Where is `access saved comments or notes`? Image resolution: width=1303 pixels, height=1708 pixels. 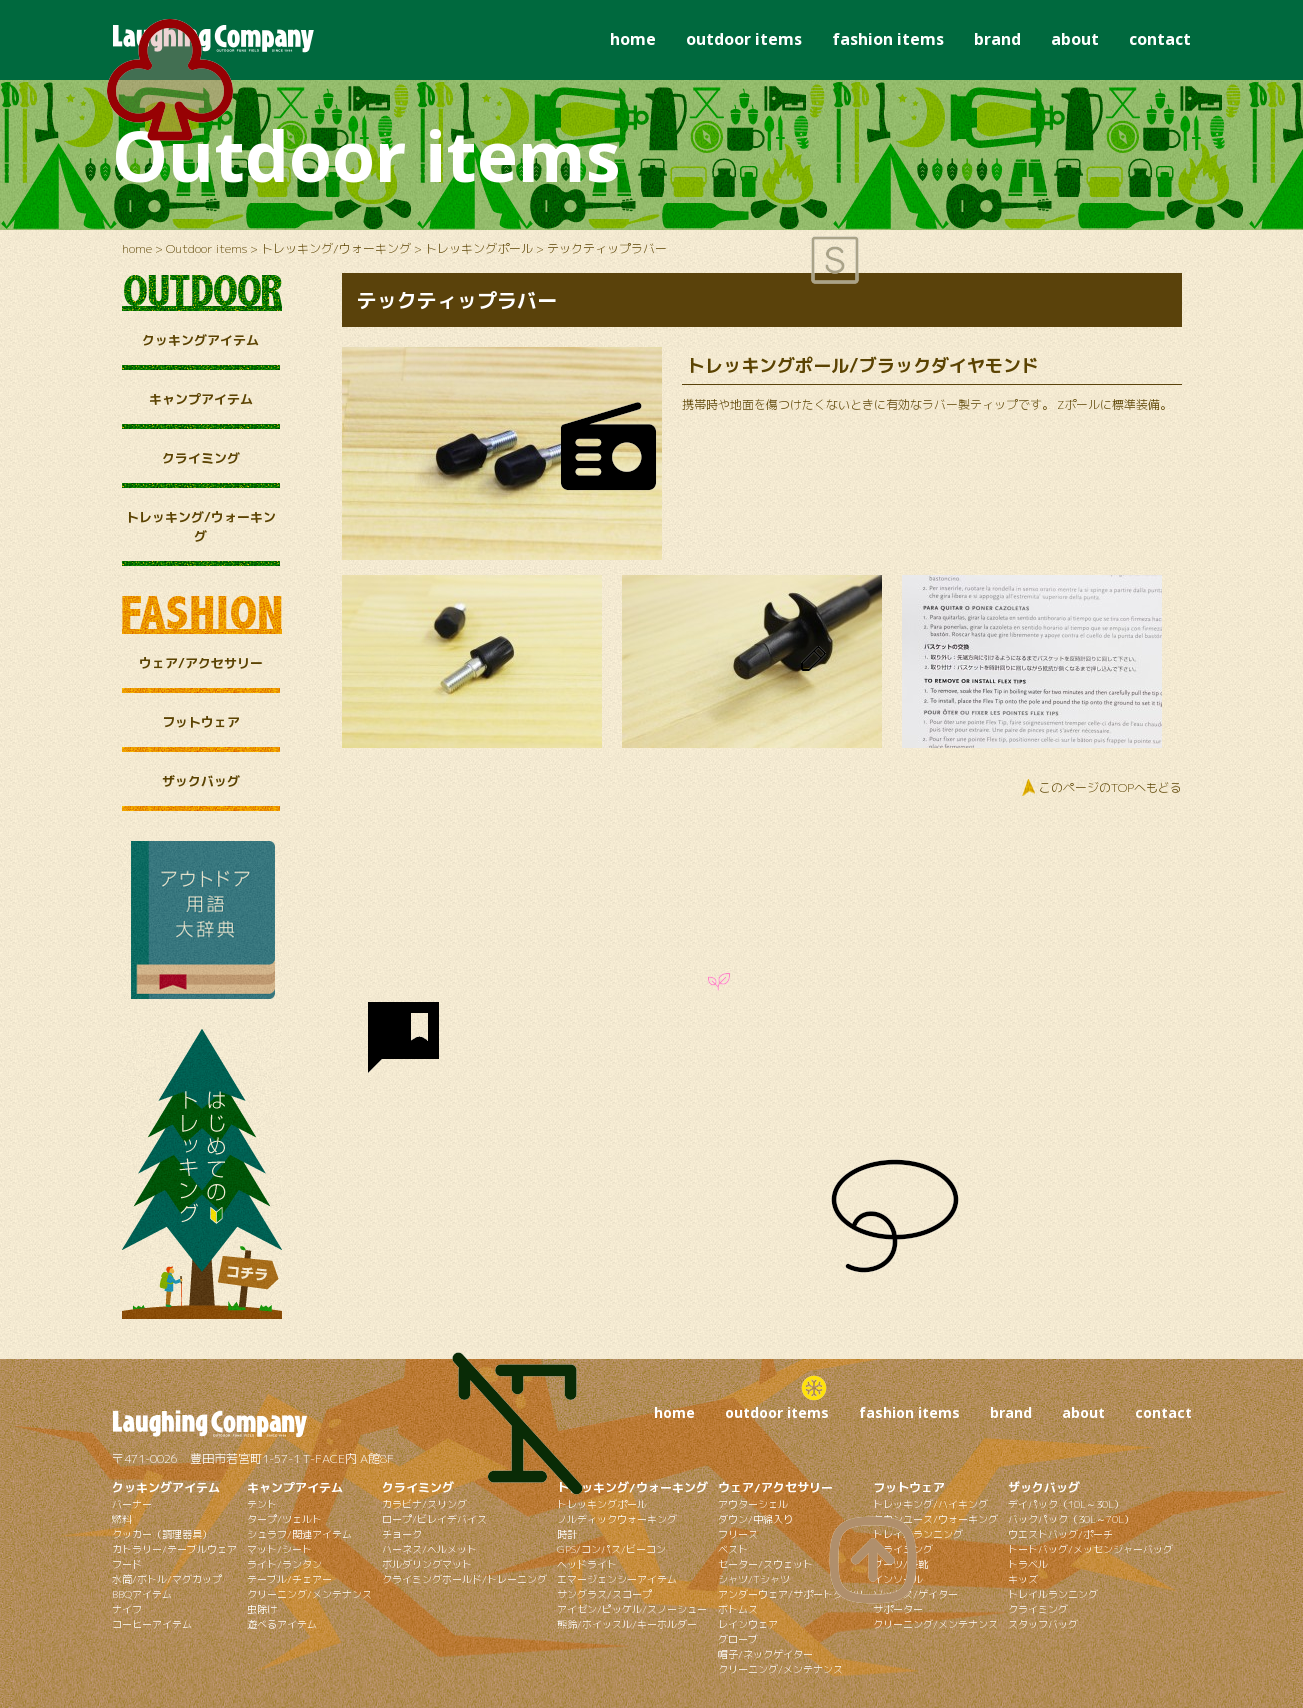
access saved comments or notes is located at coordinates (403, 1037).